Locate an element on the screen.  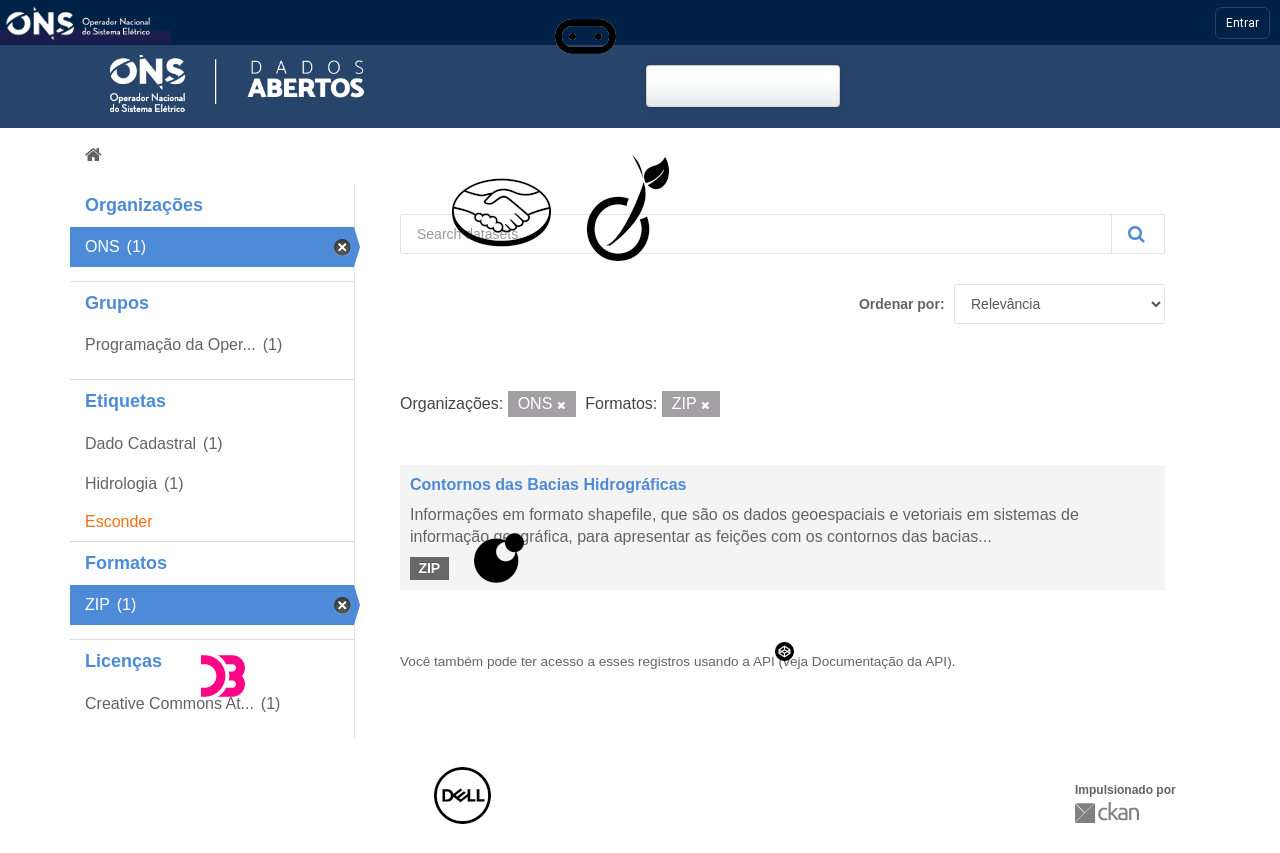
moonrepo logo is located at coordinates (499, 558).